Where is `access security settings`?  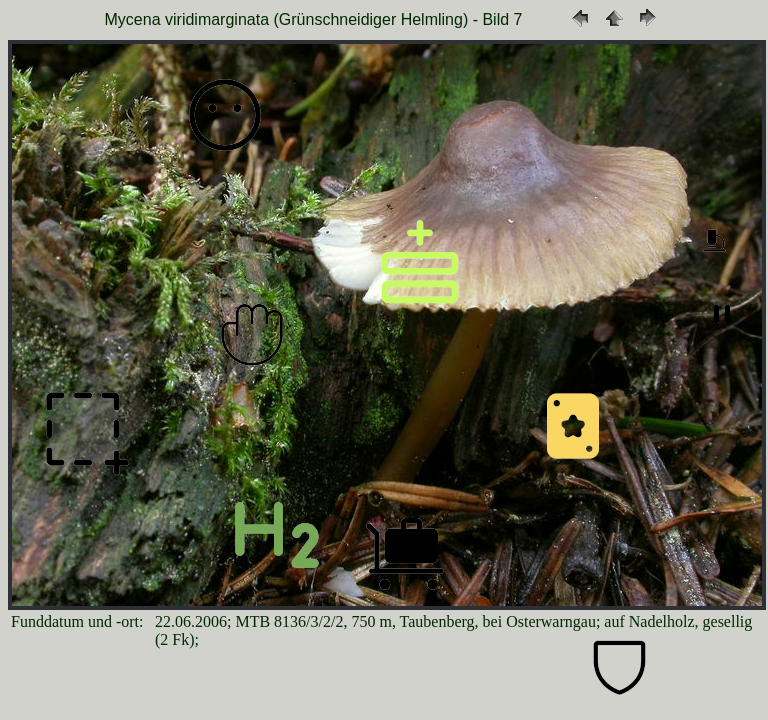
access security settings is located at coordinates (619, 664).